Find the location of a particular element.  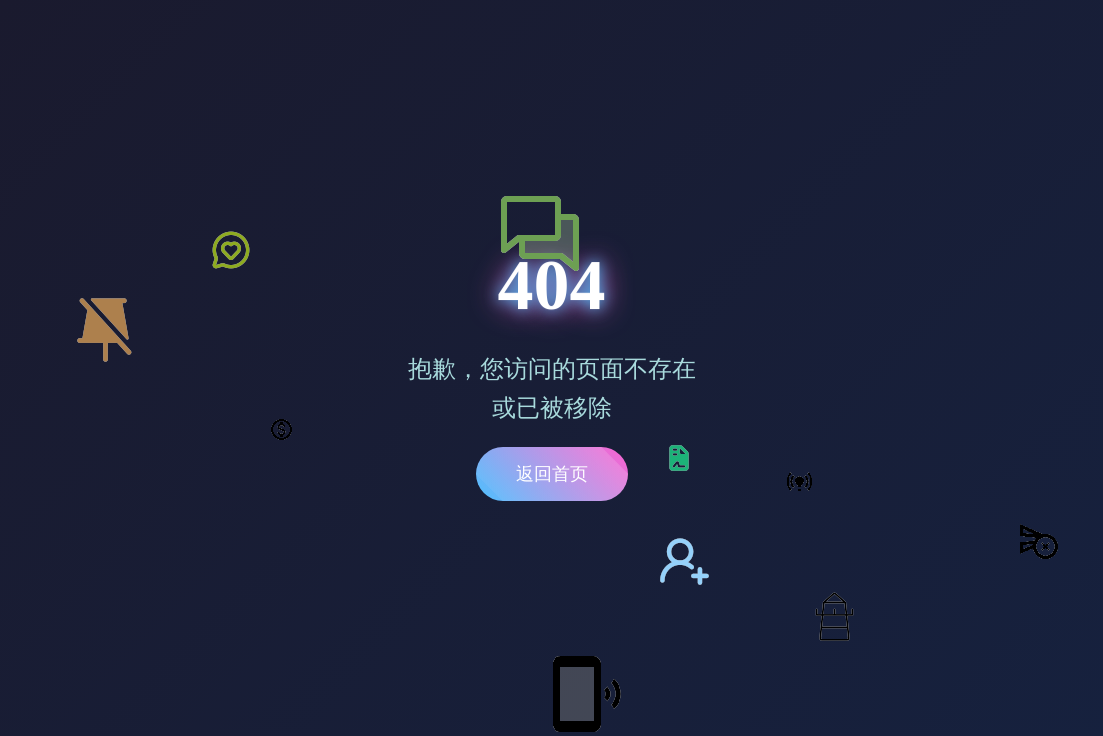

send a message to favorites is located at coordinates (231, 250).